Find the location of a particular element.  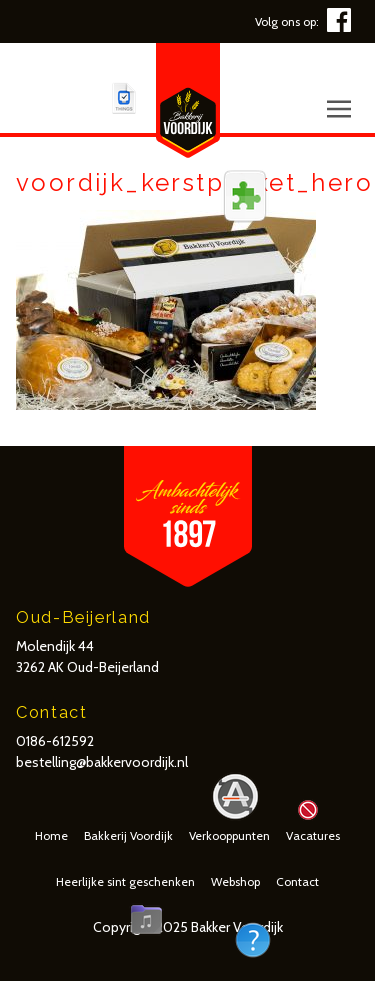

things 3 database file or backup is located at coordinates (124, 98).